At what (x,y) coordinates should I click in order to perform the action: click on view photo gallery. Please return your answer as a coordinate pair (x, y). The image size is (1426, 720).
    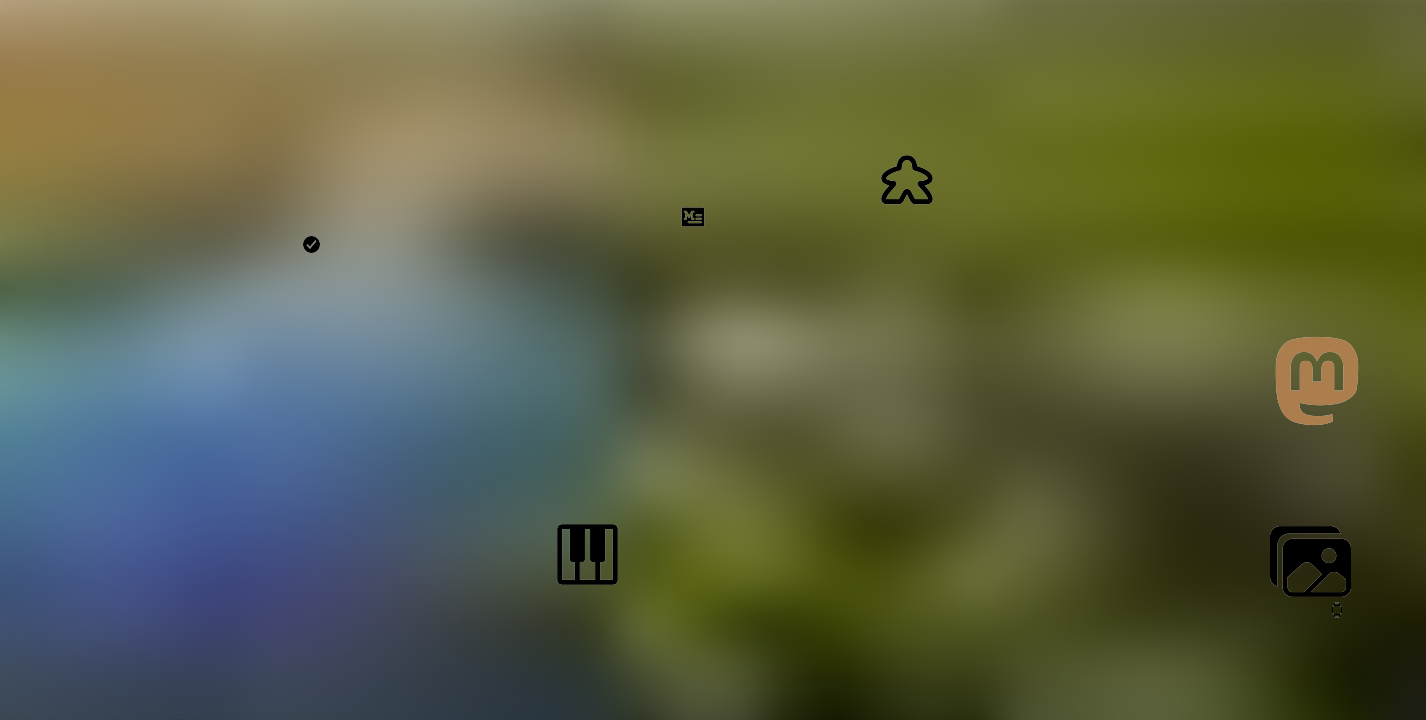
    Looking at the image, I should click on (1310, 561).